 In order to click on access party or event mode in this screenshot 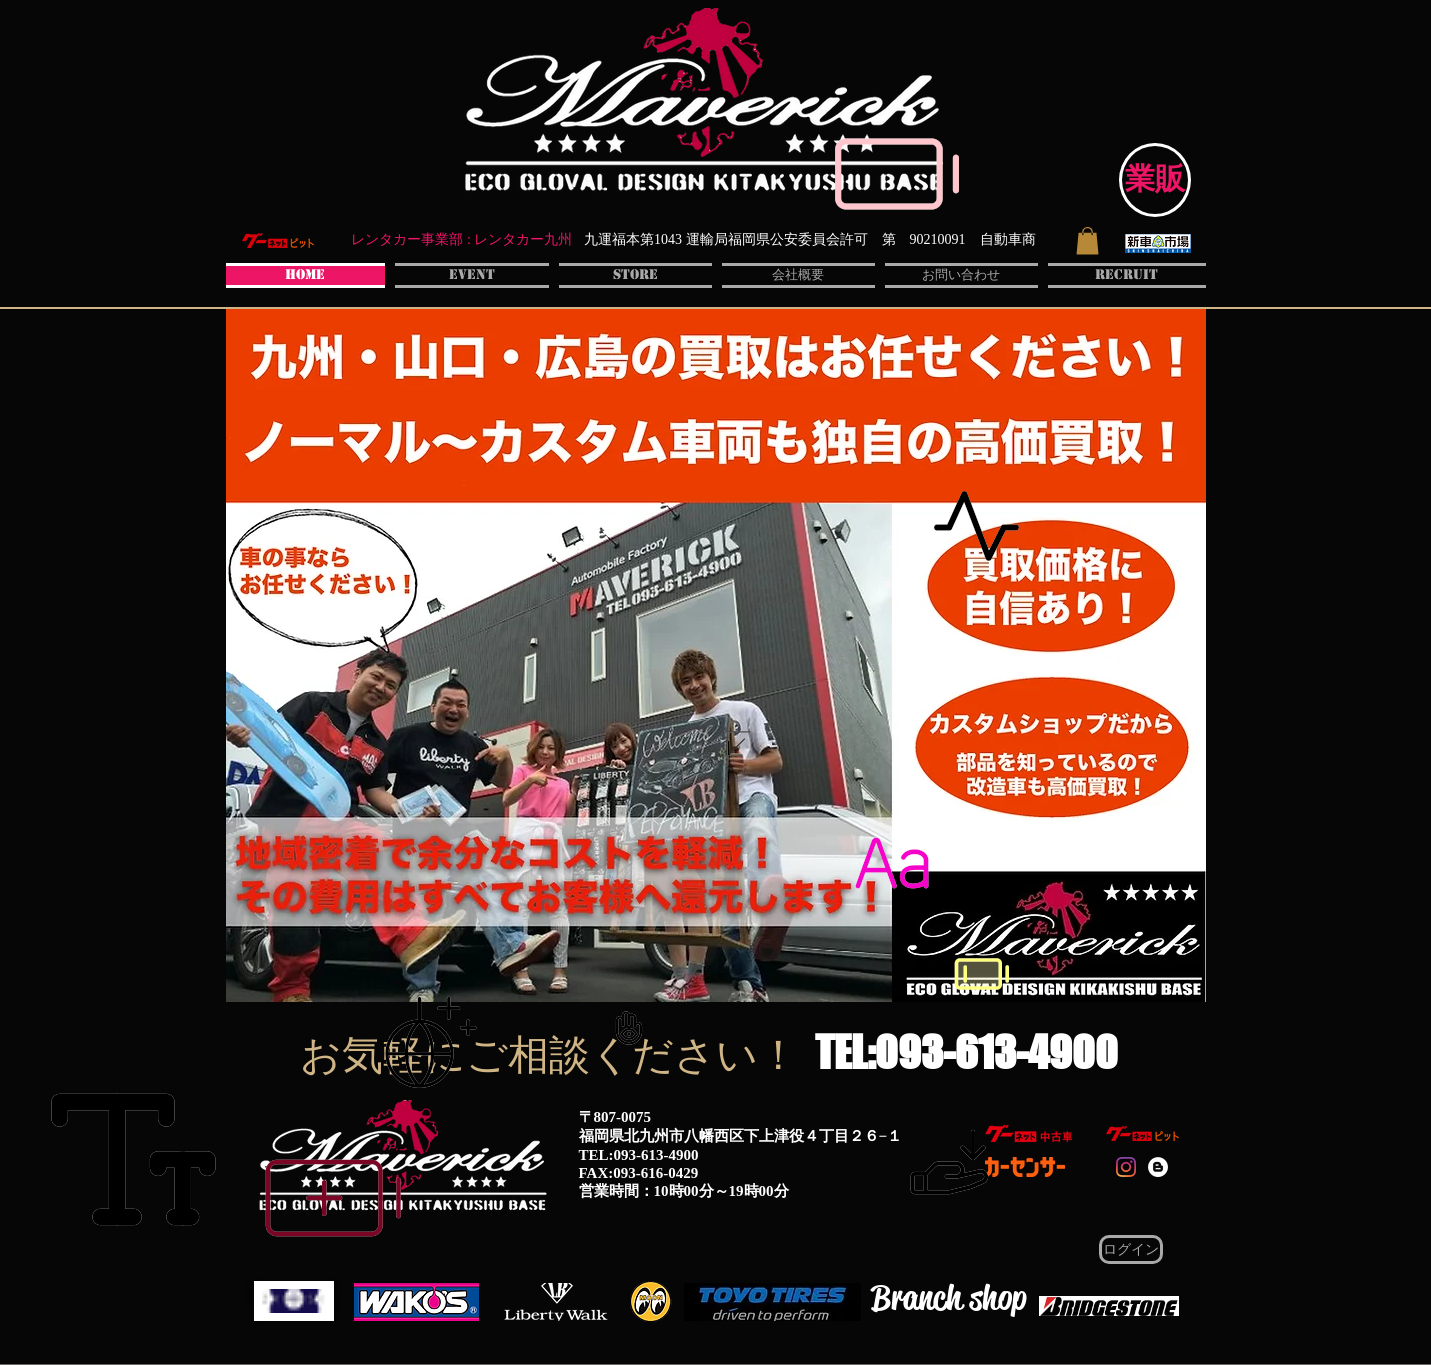, I will do `click(426, 1044)`.